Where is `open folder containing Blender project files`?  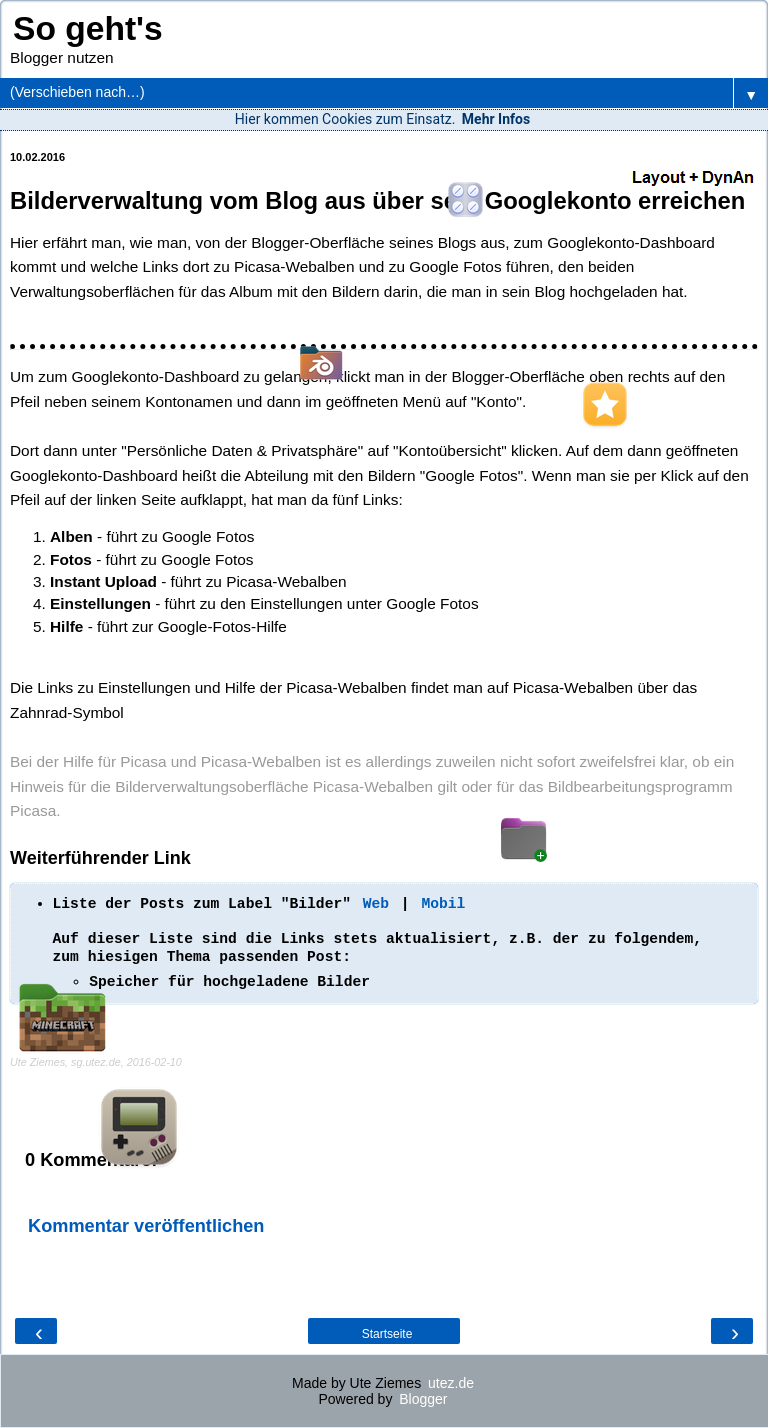
open folder containing Blender project files is located at coordinates (321, 364).